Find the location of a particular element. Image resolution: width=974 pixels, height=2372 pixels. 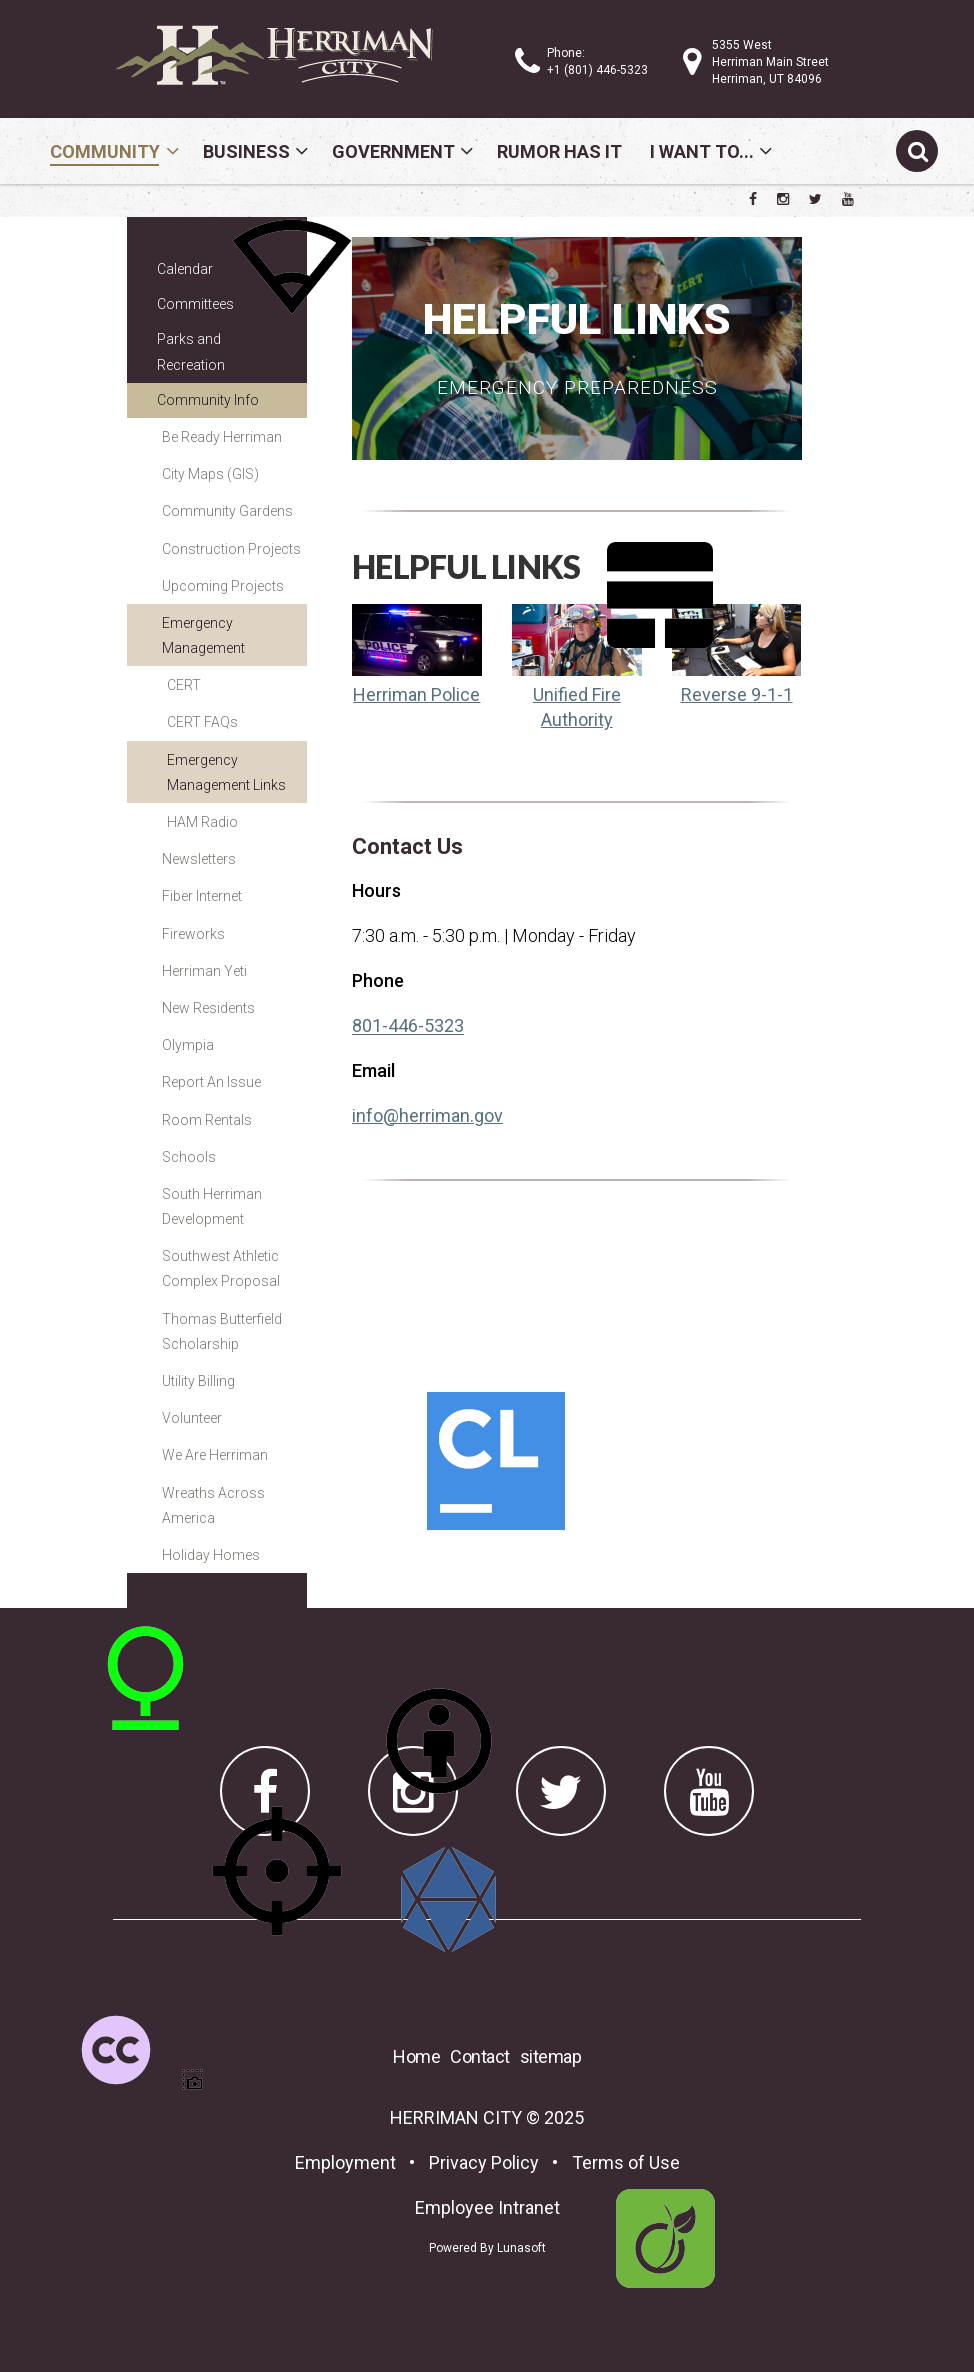

mark a location on the map is located at coordinates (145, 1673).